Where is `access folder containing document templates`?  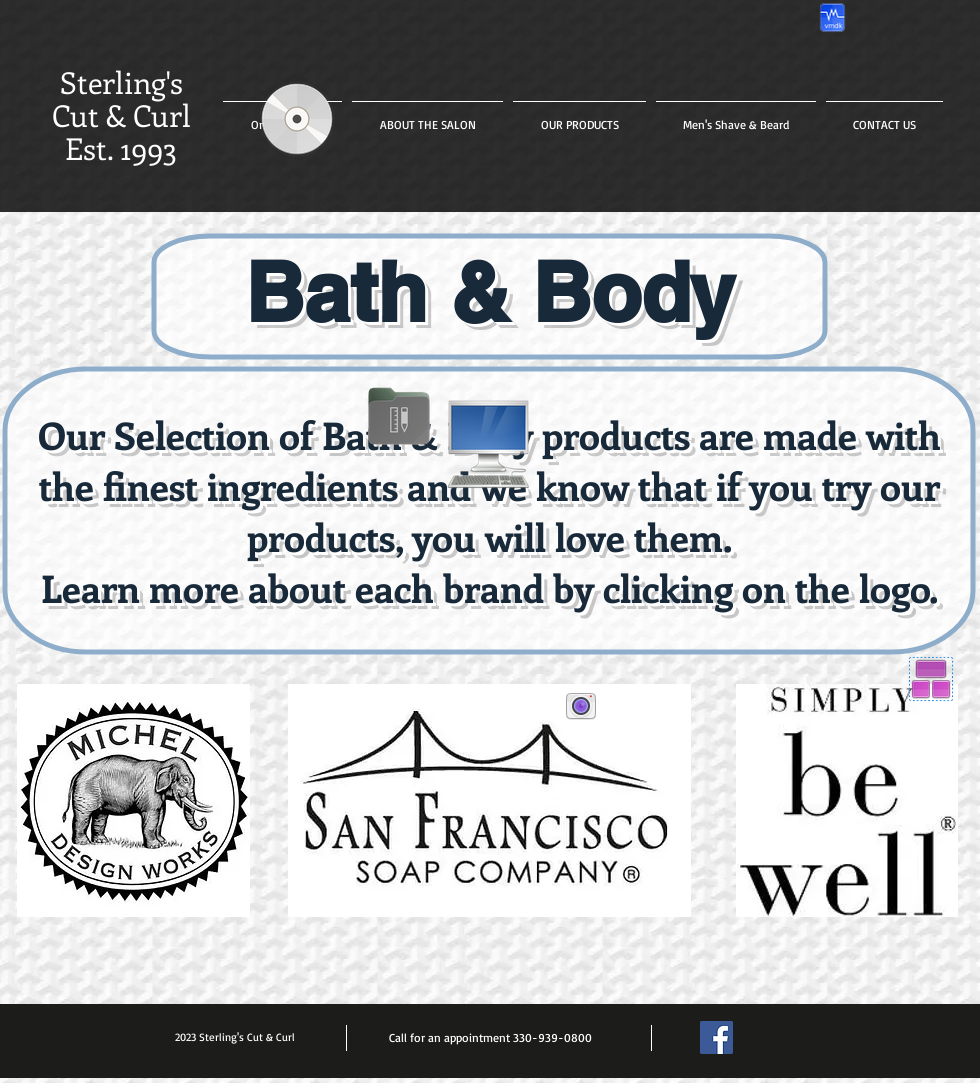 access folder containing document templates is located at coordinates (399, 416).